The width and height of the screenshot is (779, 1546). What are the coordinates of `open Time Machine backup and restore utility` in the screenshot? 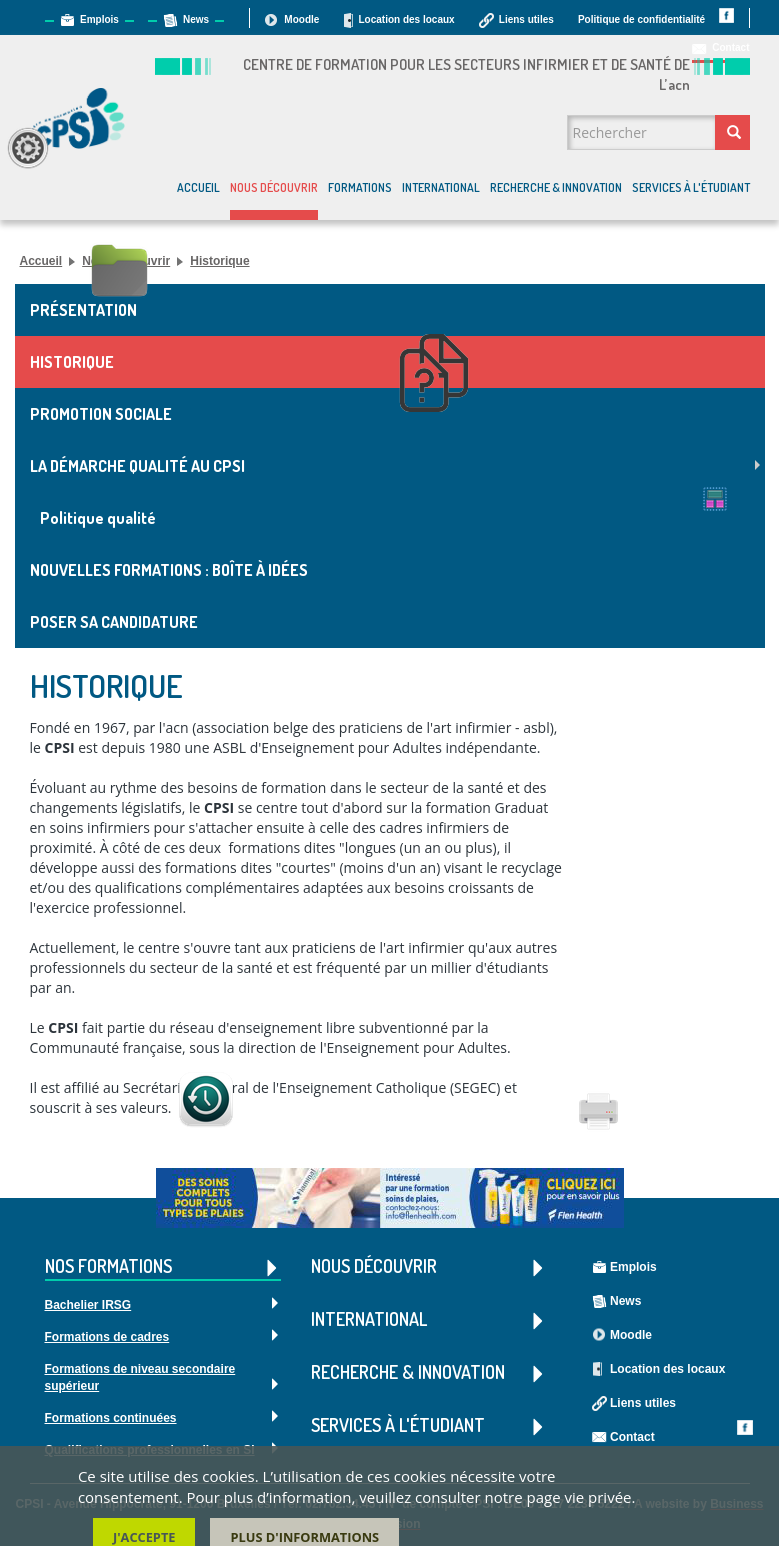 It's located at (206, 1099).